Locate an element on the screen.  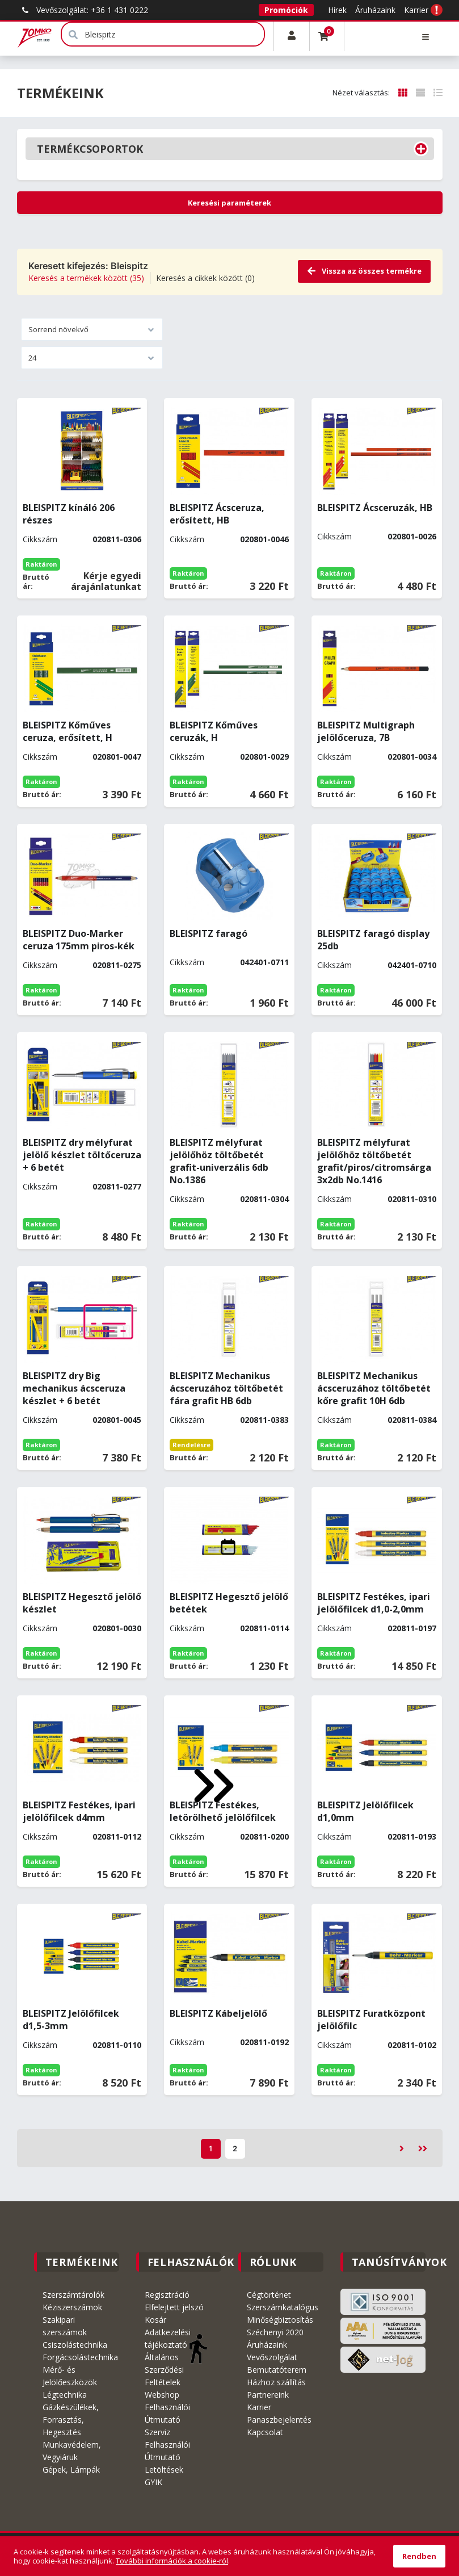
skip forward or advance to next item is located at coordinates (214, 1786).